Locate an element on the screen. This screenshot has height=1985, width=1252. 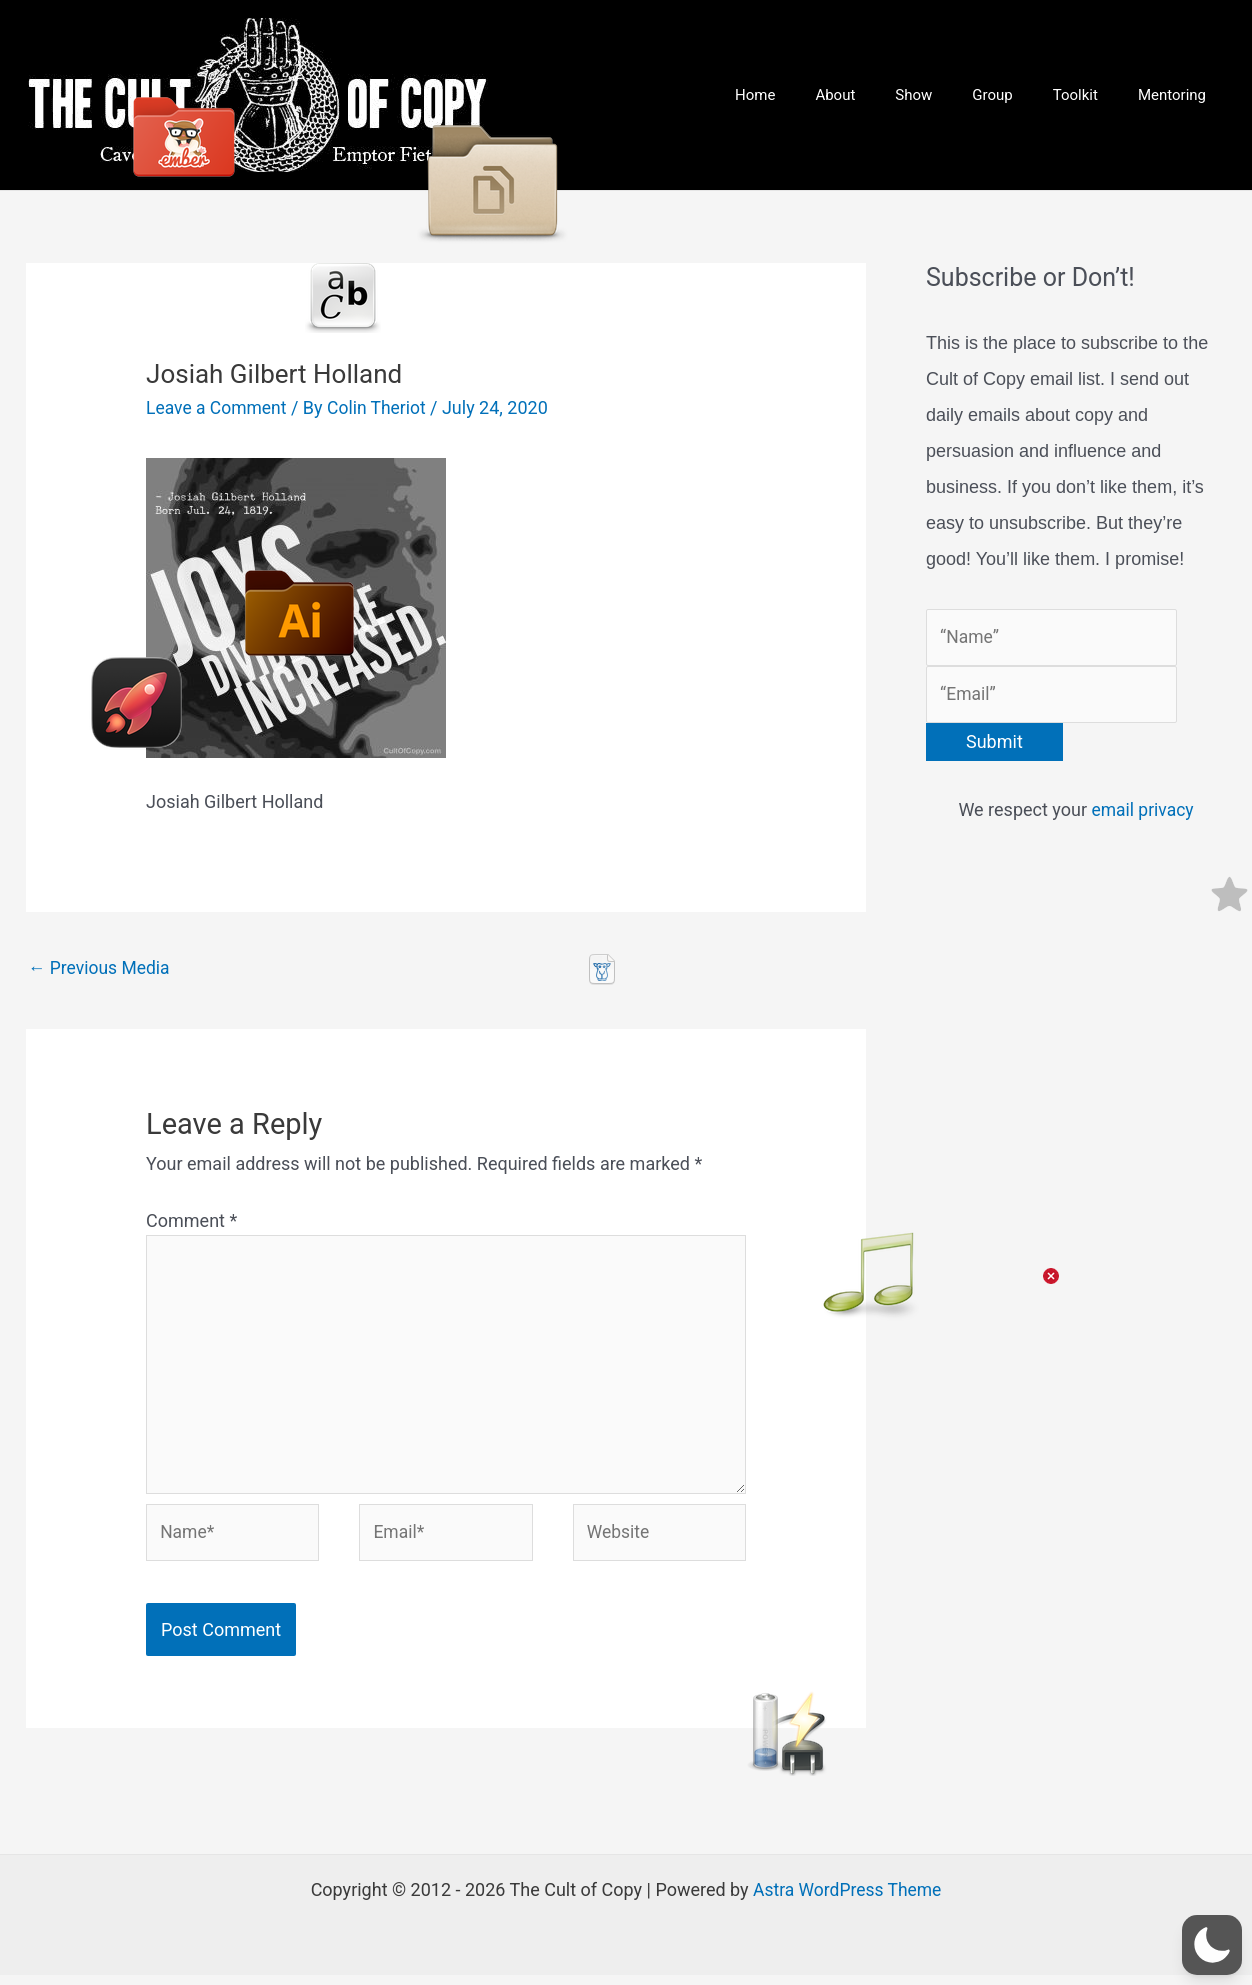
indicates a perl script or program file is located at coordinates (602, 969).